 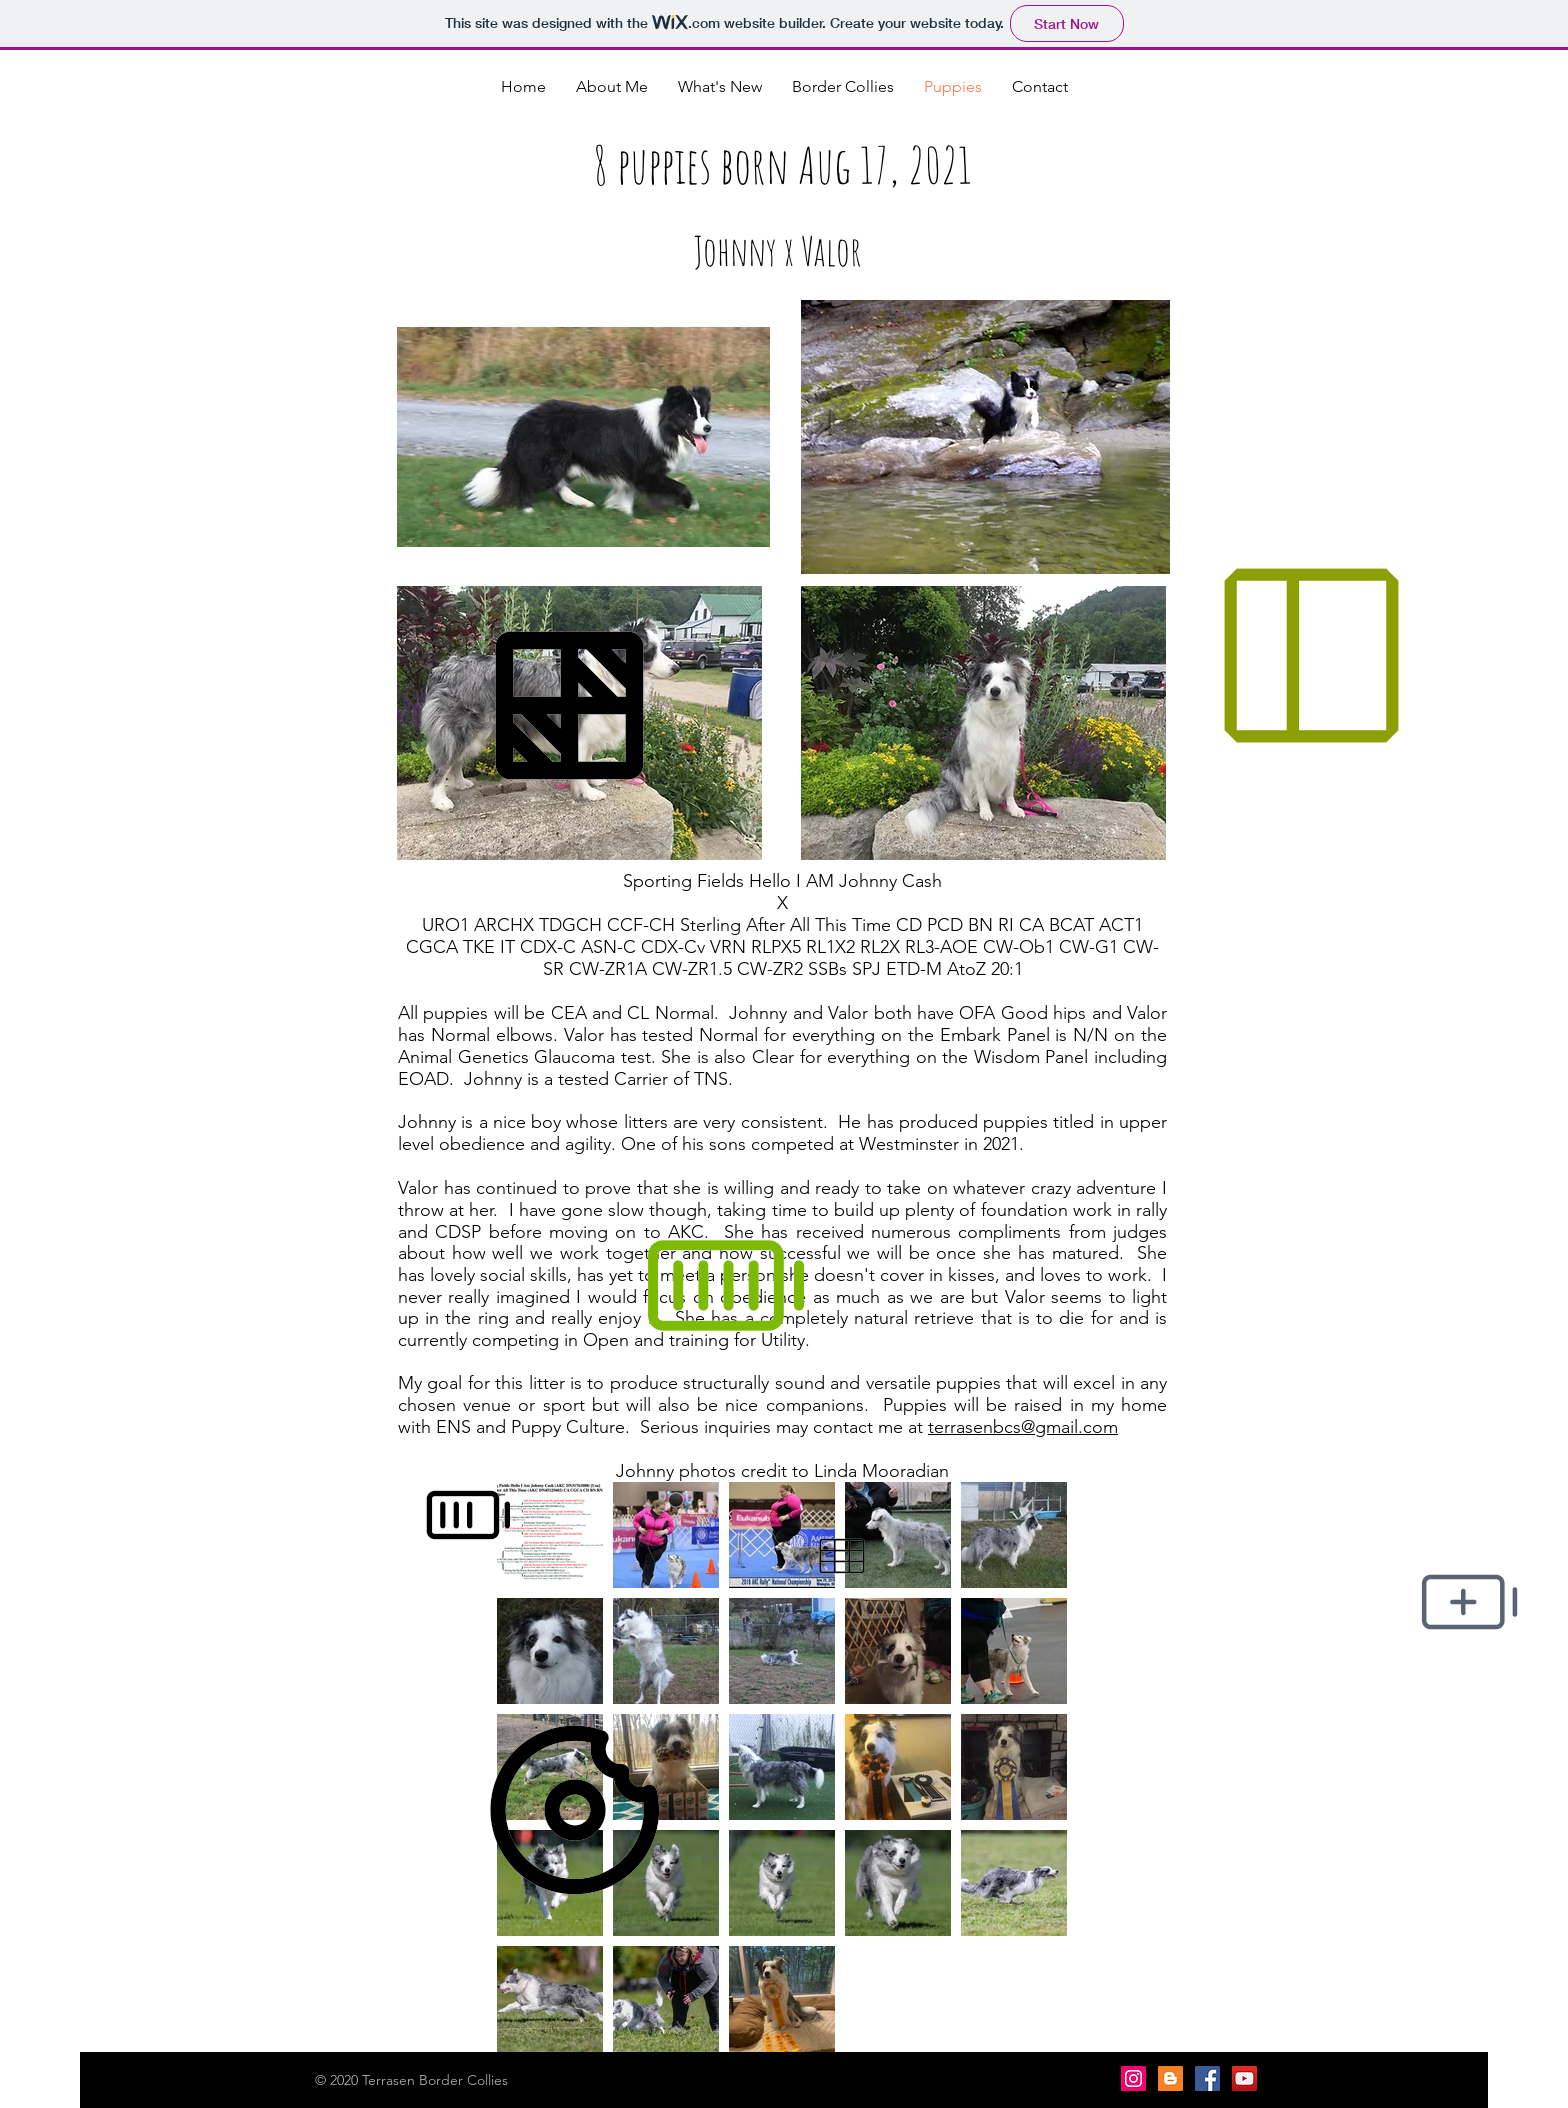 I want to click on hide the left sidebar panel, so click(x=1311, y=655).